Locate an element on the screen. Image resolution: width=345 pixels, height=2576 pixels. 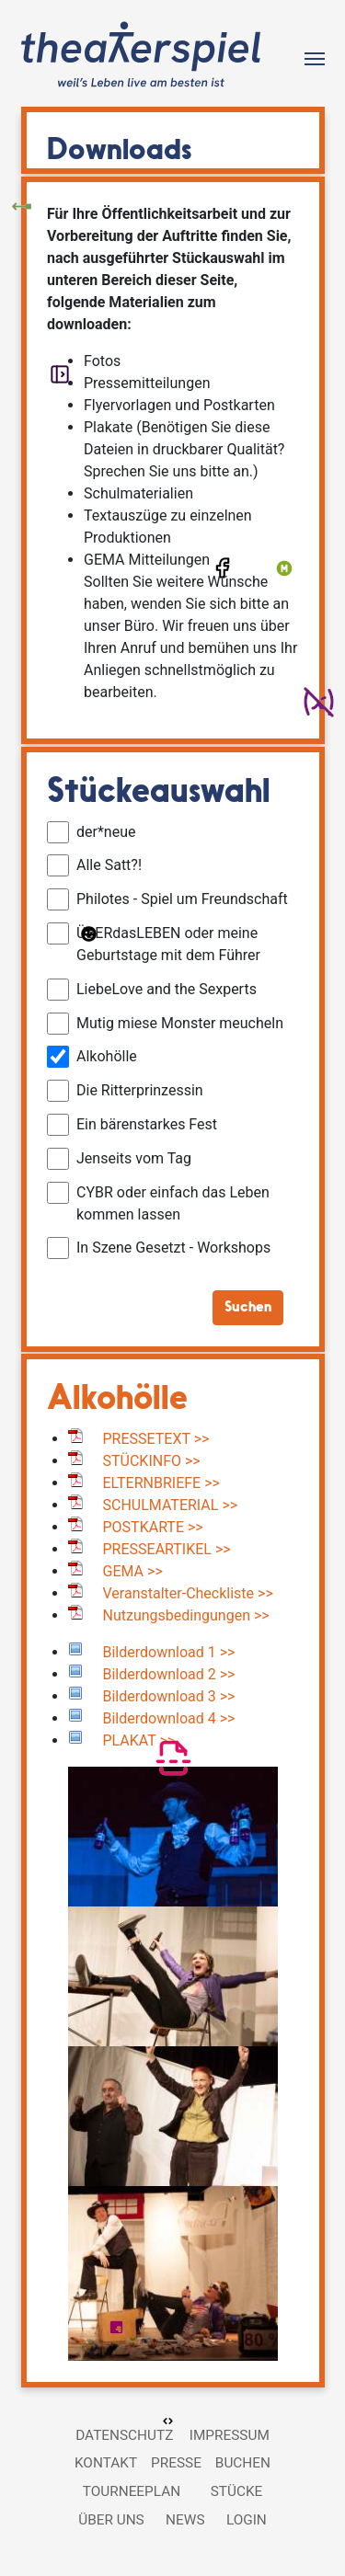
connect with Facebook is located at coordinates (222, 567).